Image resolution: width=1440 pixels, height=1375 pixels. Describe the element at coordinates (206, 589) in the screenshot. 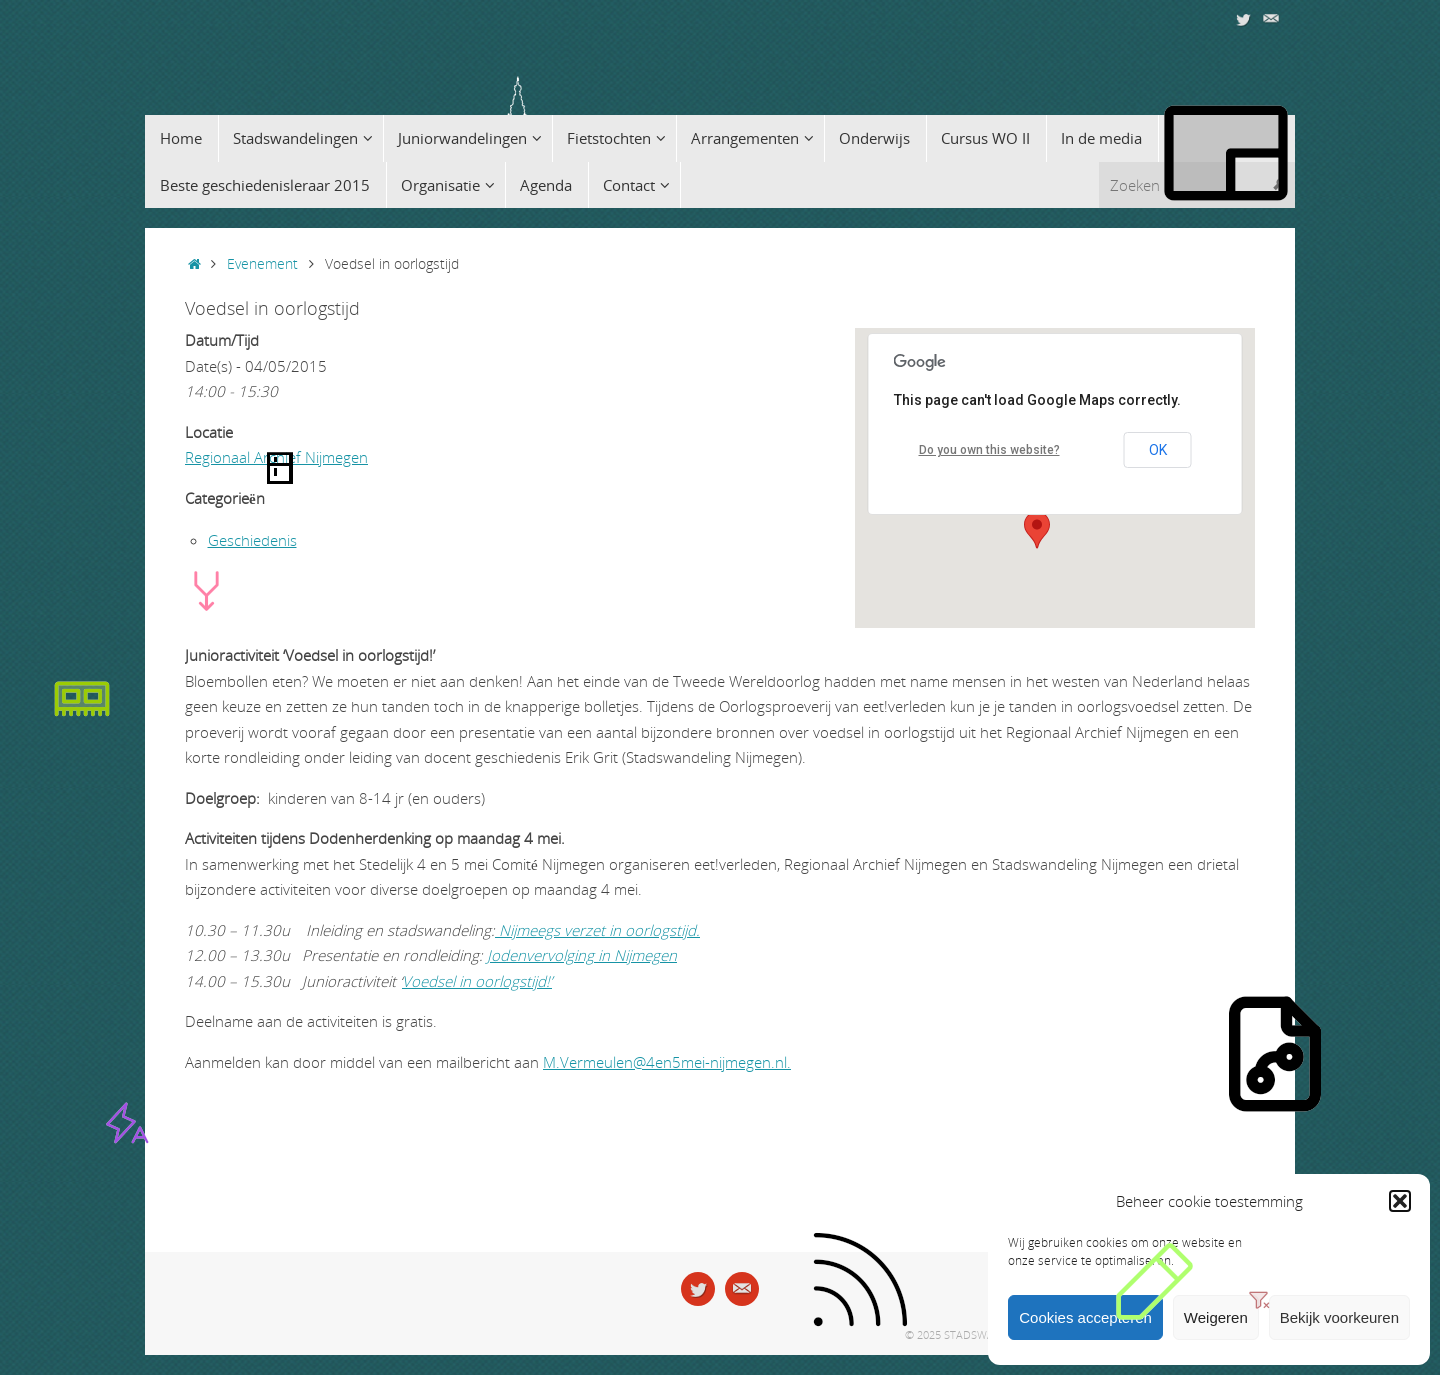

I see `merge selected items or branches` at that location.